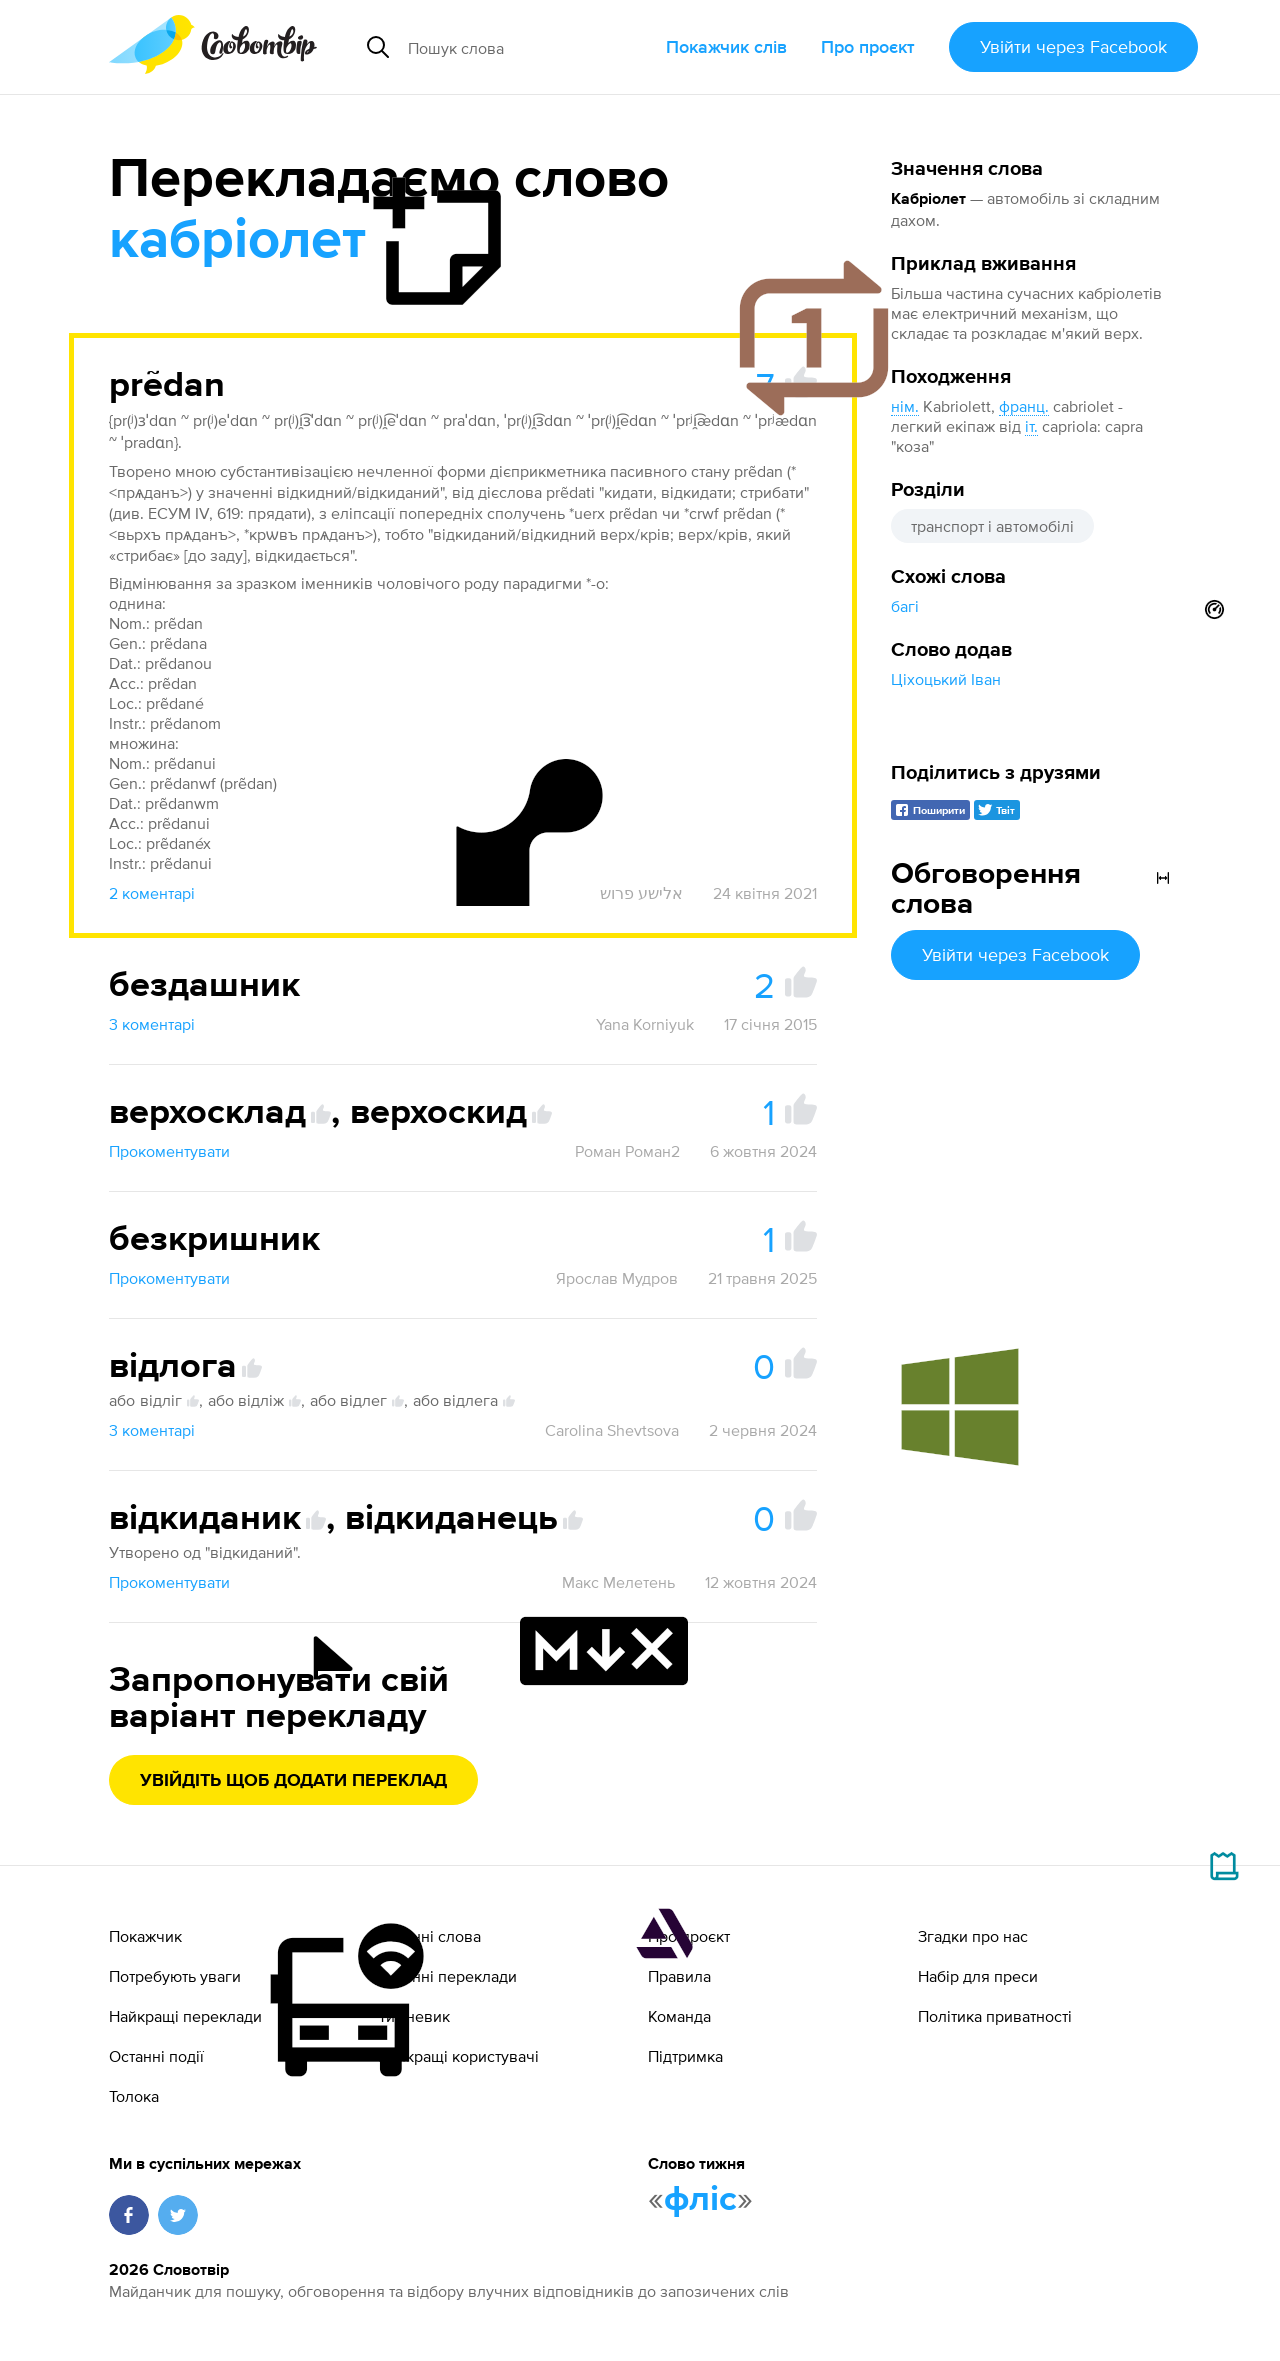 The width and height of the screenshot is (1280, 2361). What do you see at coordinates (1223, 1866) in the screenshot?
I see `view receipt or transaction history` at bounding box center [1223, 1866].